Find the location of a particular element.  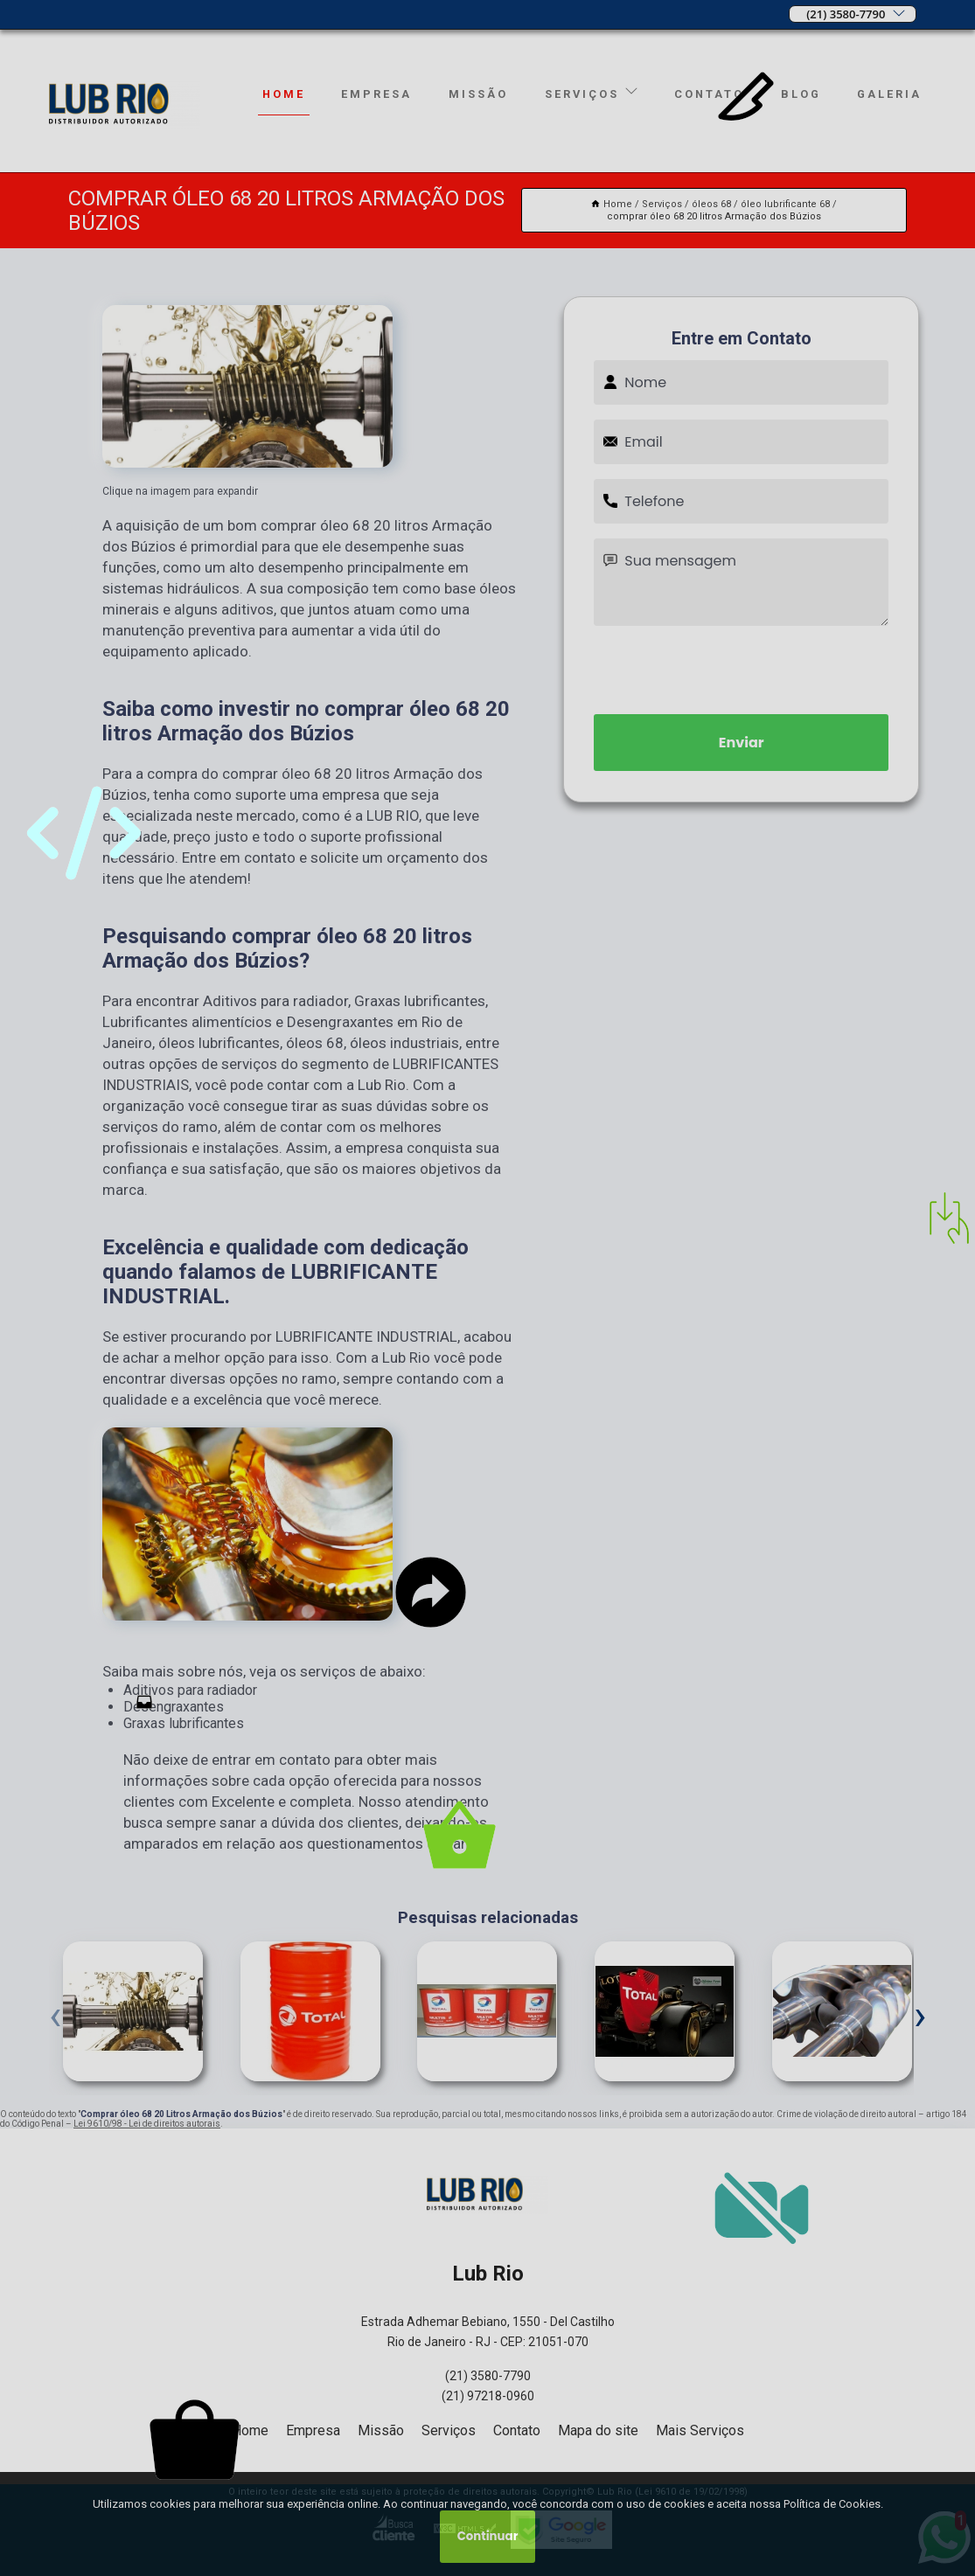

view your shopping bag is located at coordinates (194, 2444).